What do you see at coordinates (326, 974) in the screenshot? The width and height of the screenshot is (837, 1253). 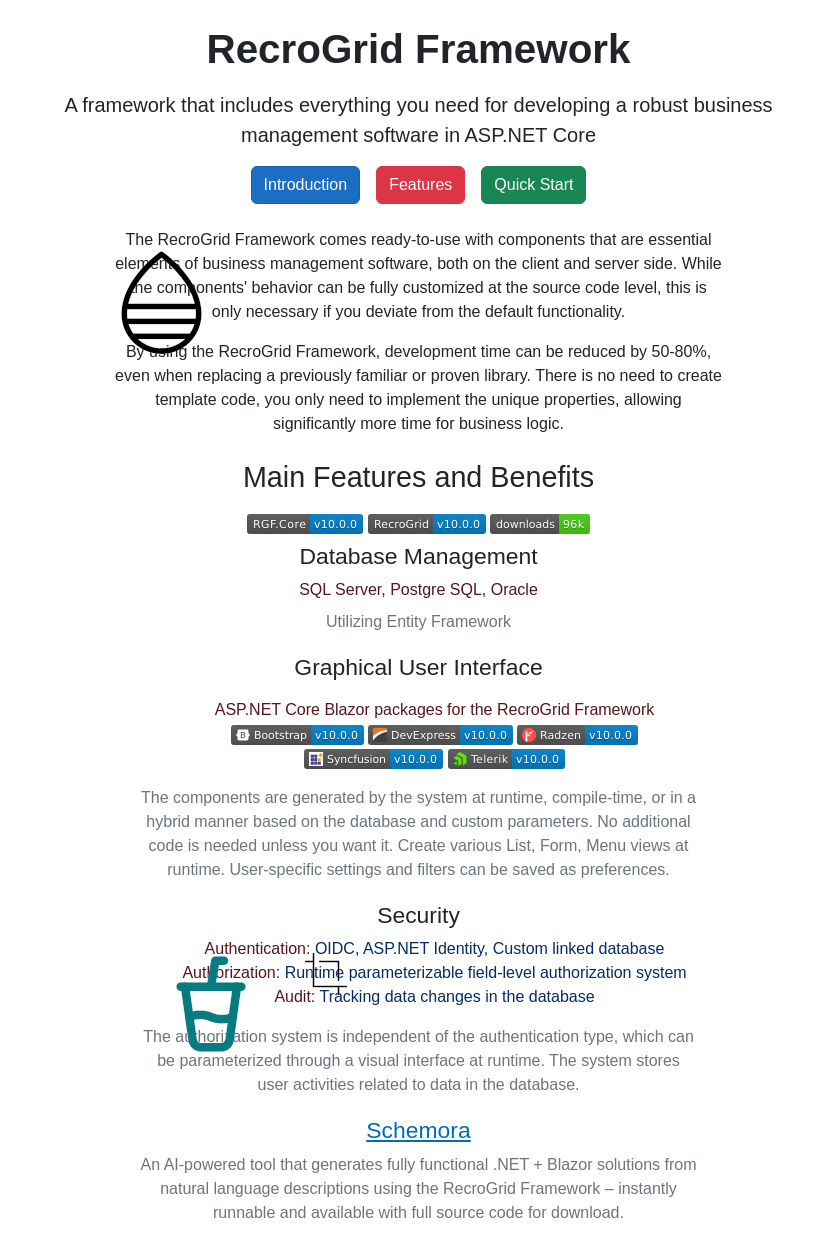 I see `crop an image` at bounding box center [326, 974].